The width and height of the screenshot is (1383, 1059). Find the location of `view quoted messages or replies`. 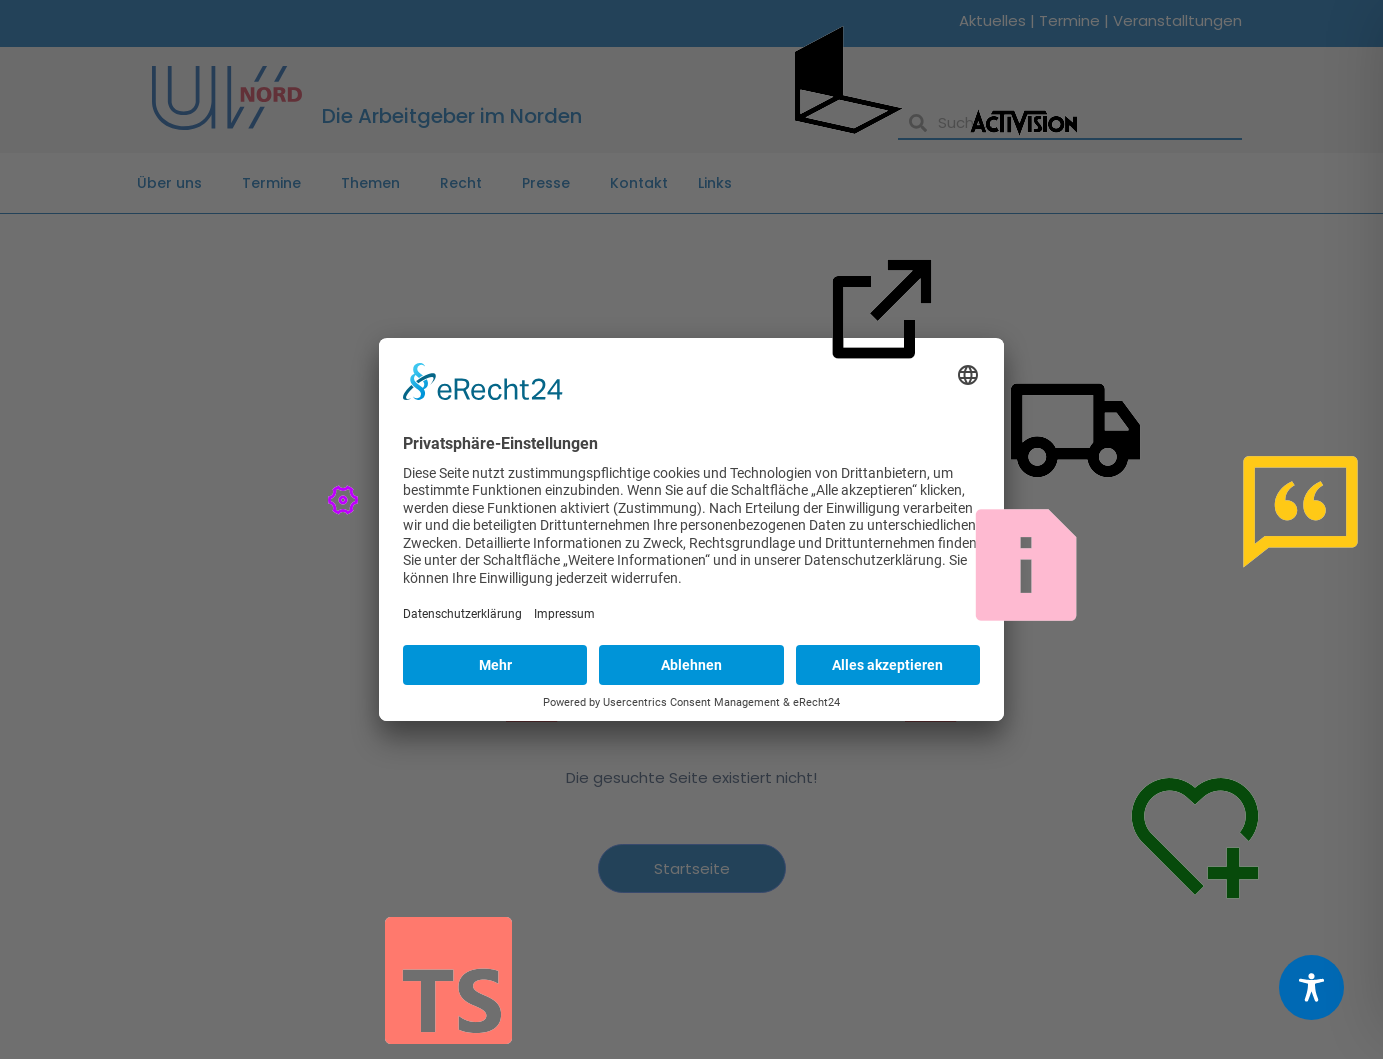

view quoted messages or replies is located at coordinates (1300, 507).